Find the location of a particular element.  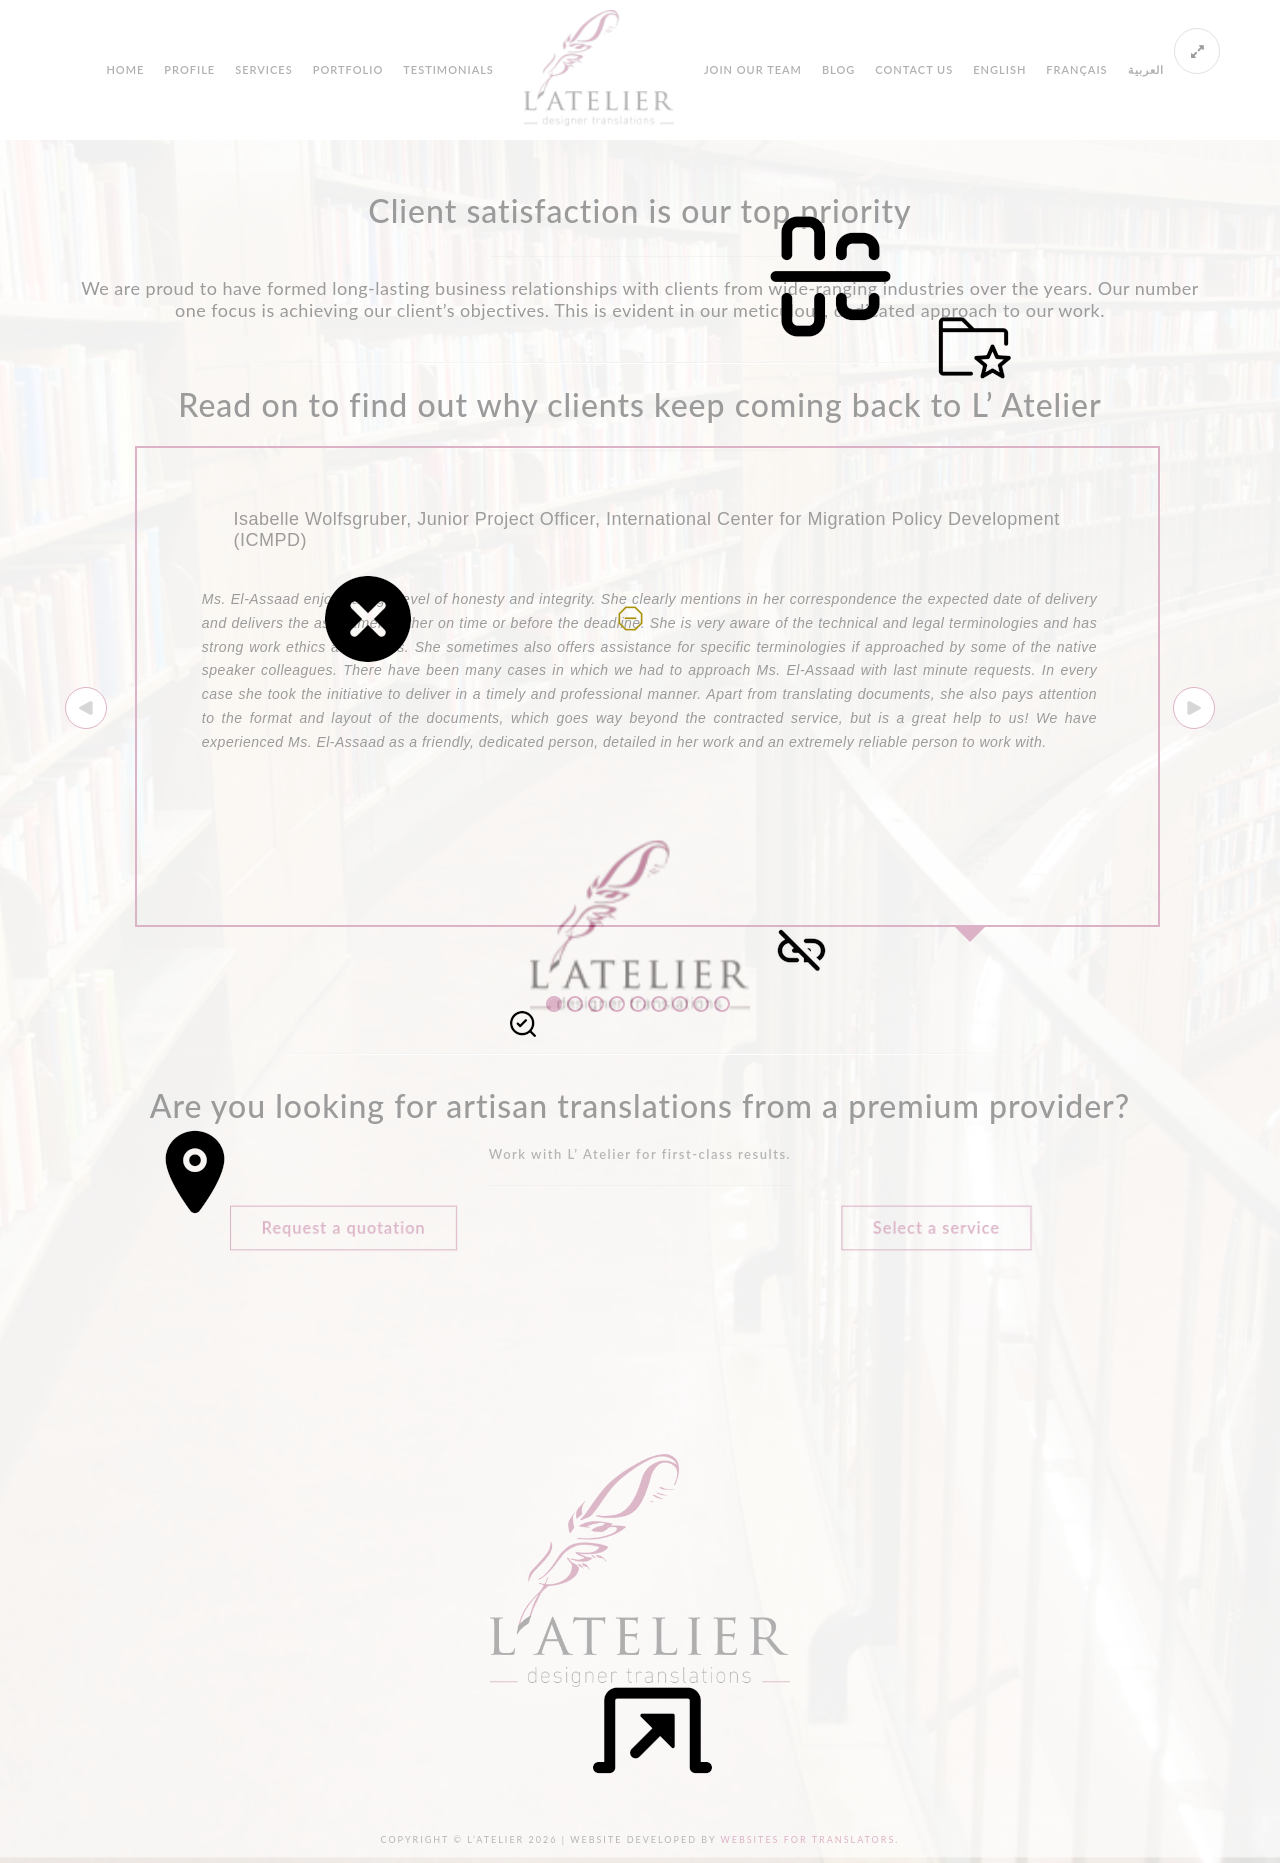

unlink or disconnect a shared link is located at coordinates (801, 950).